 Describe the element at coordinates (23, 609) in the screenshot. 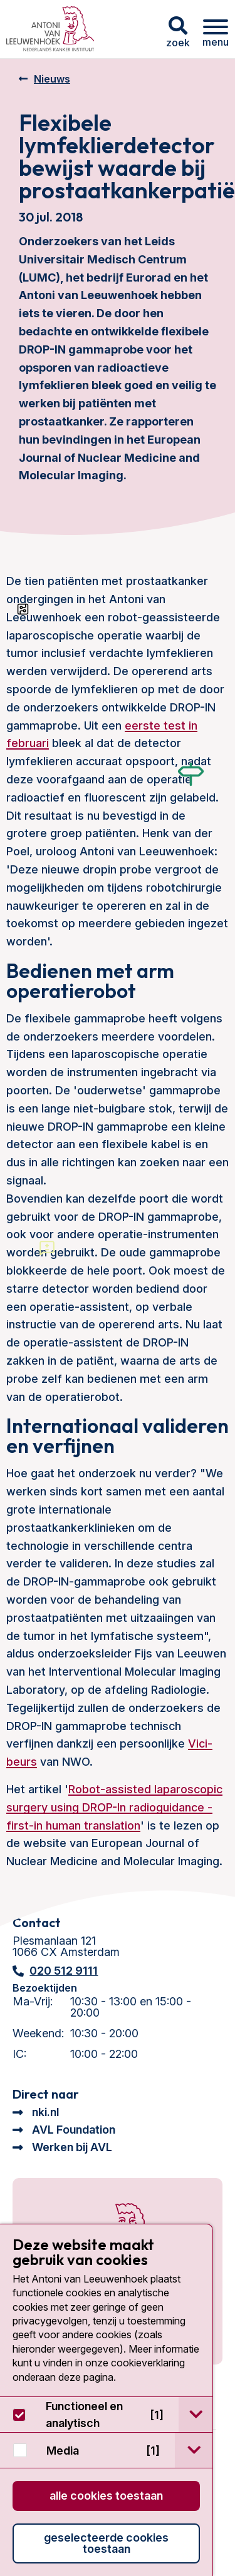

I see `access hardware or system settings` at that location.